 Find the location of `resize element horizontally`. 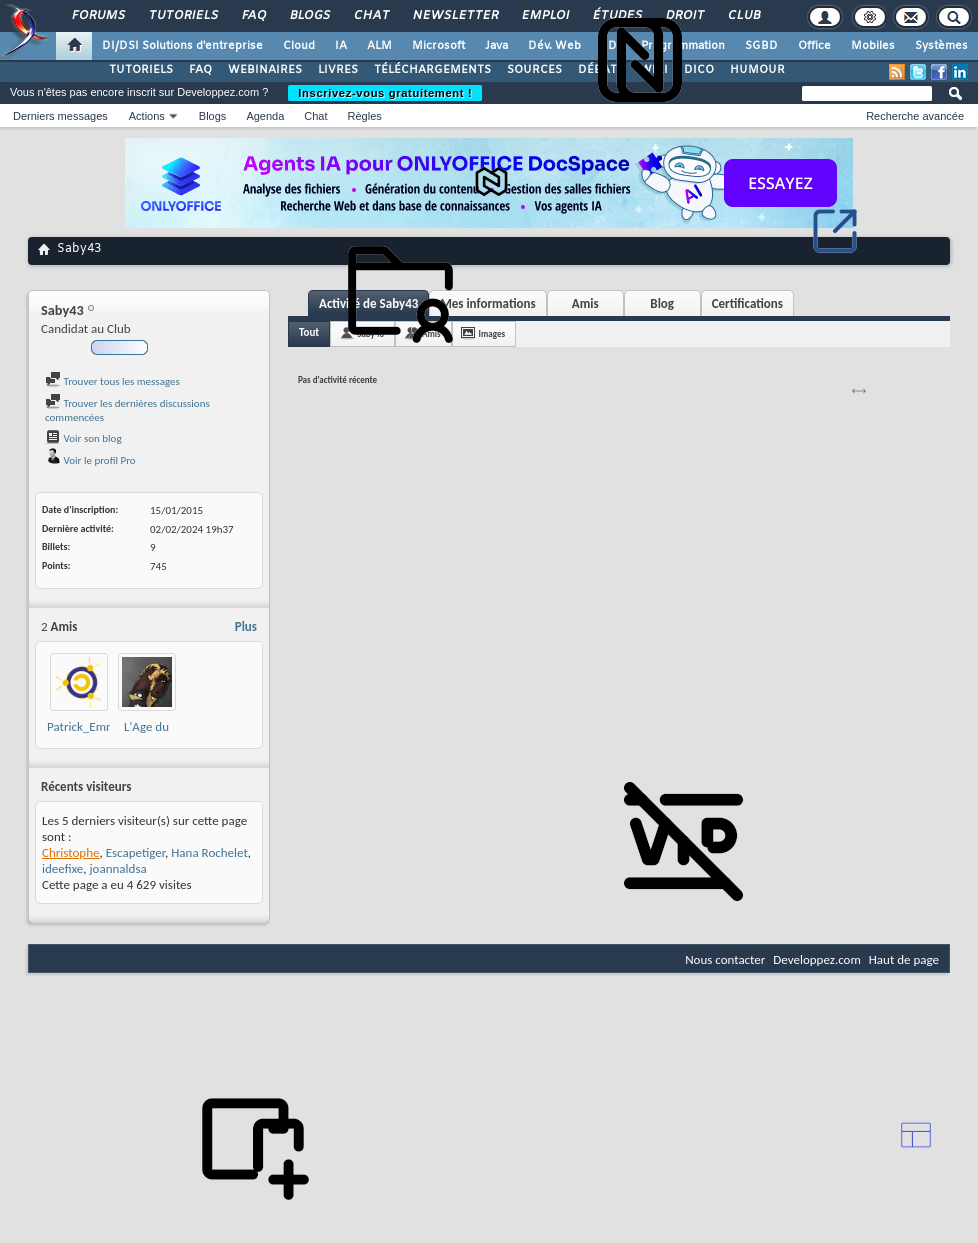

resize element horizontally is located at coordinates (859, 391).